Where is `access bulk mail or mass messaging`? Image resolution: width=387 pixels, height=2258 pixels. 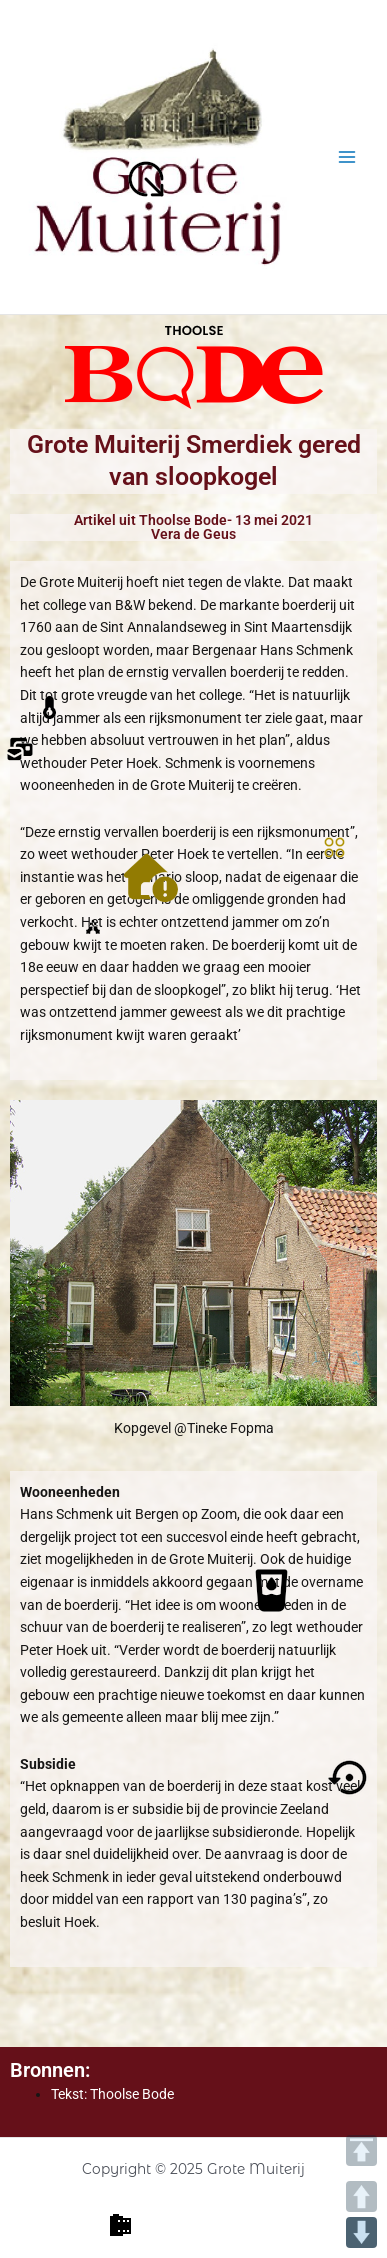
access bulk mail or mass messaging is located at coordinates (20, 749).